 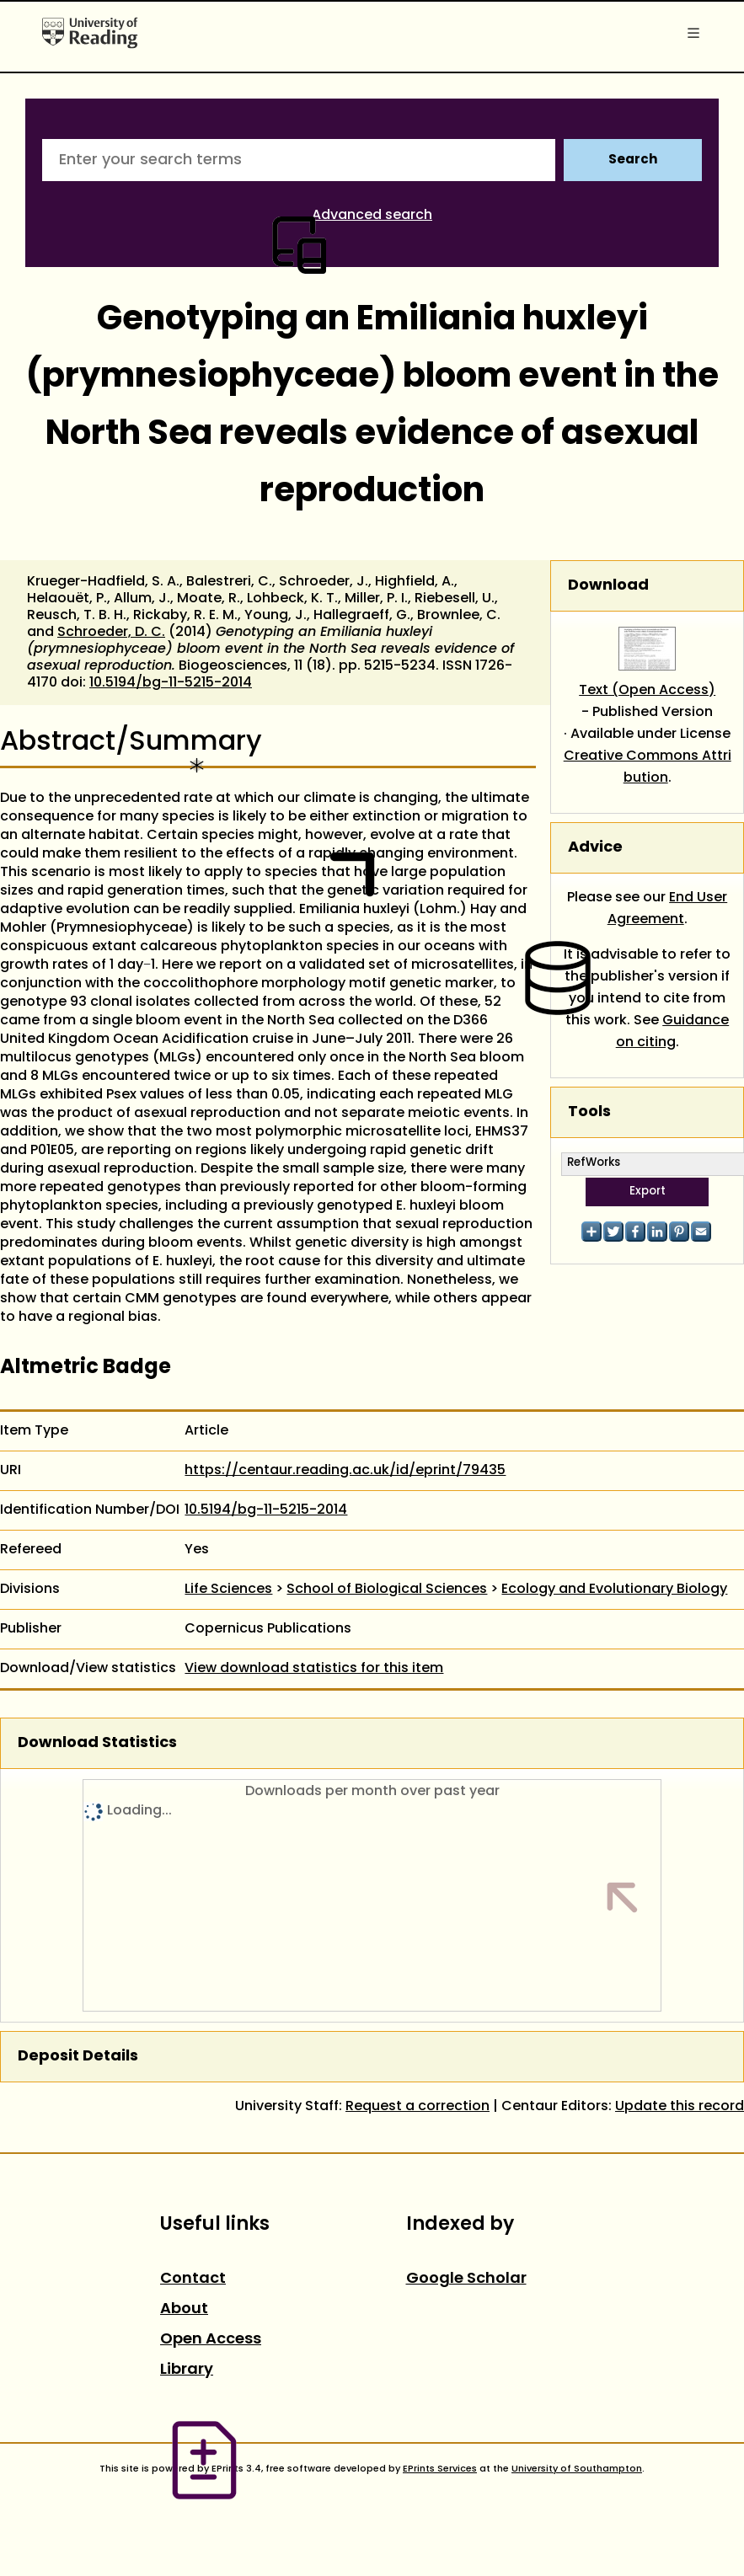 What do you see at coordinates (622, 1897) in the screenshot?
I see `navigate back to previous screen` at bounding box center [622, 1897].